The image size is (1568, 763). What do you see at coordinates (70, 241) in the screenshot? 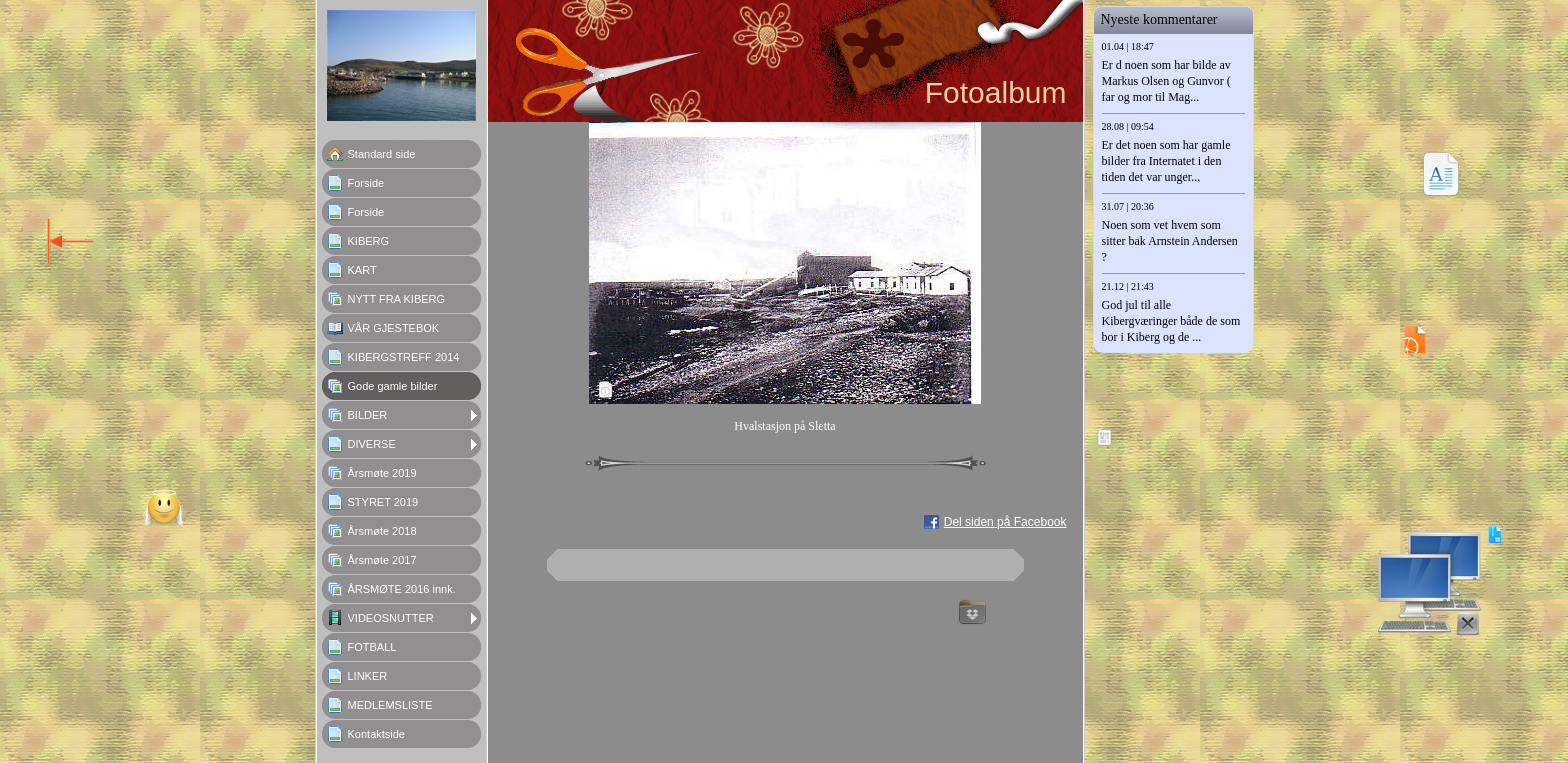
I see `go to the first item in a list or sequence` at bounding box center [70, 241].